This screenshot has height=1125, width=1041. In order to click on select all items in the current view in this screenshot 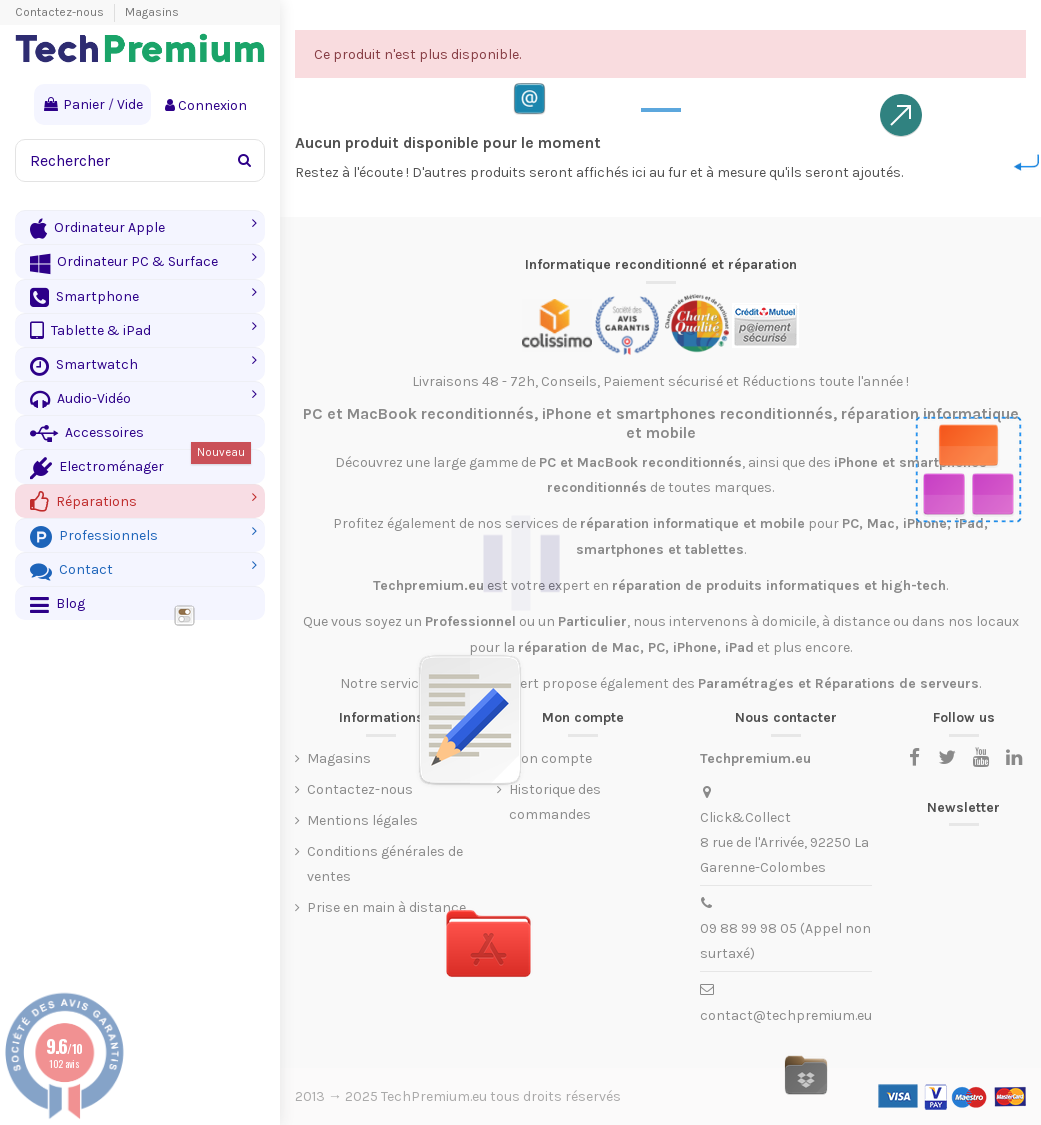, I will do `click(968, 469)`.